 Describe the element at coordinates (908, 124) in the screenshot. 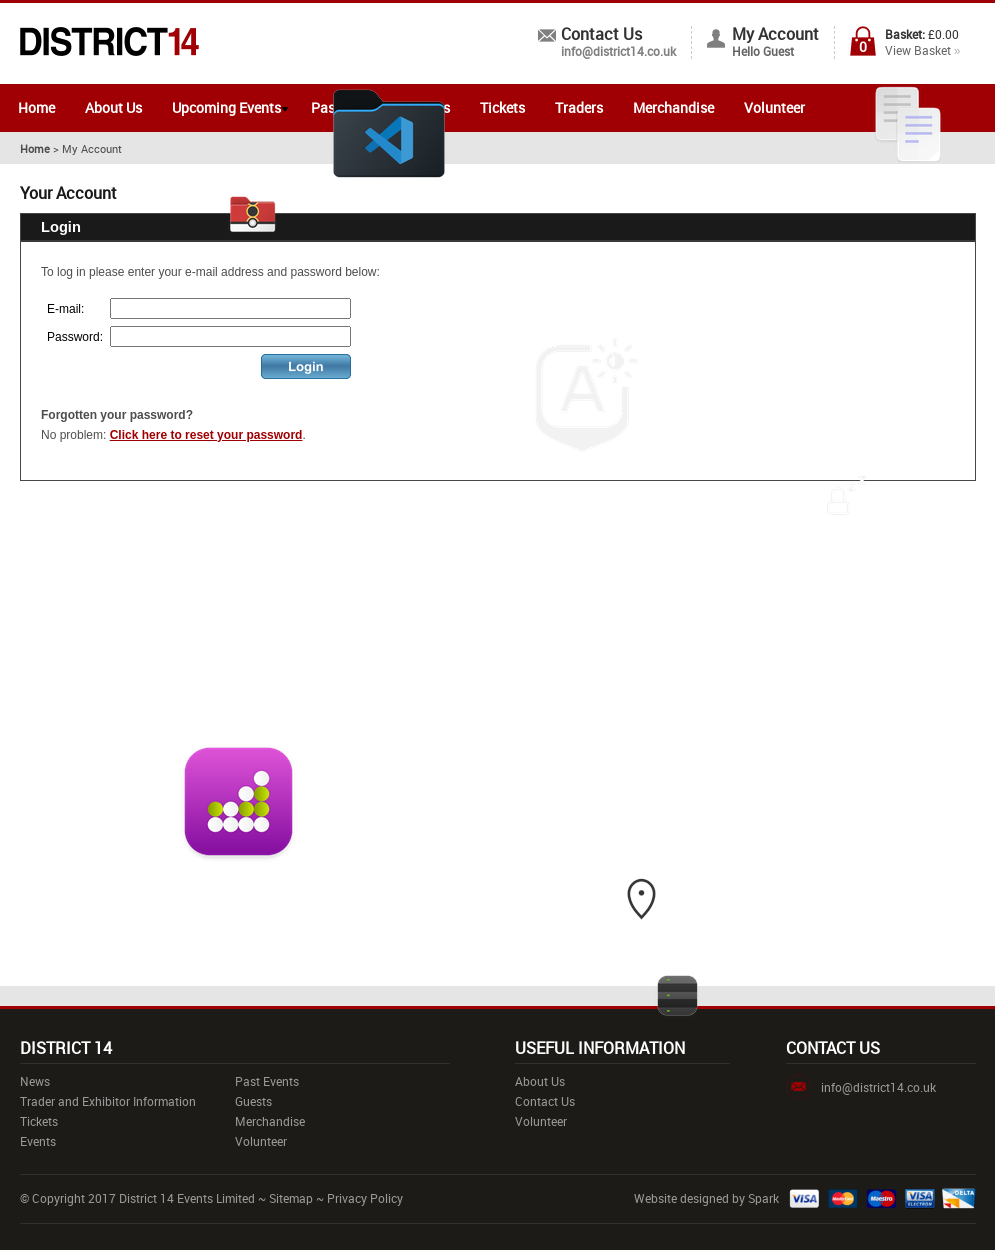

I see `copy selected content to clipboard` at that location.